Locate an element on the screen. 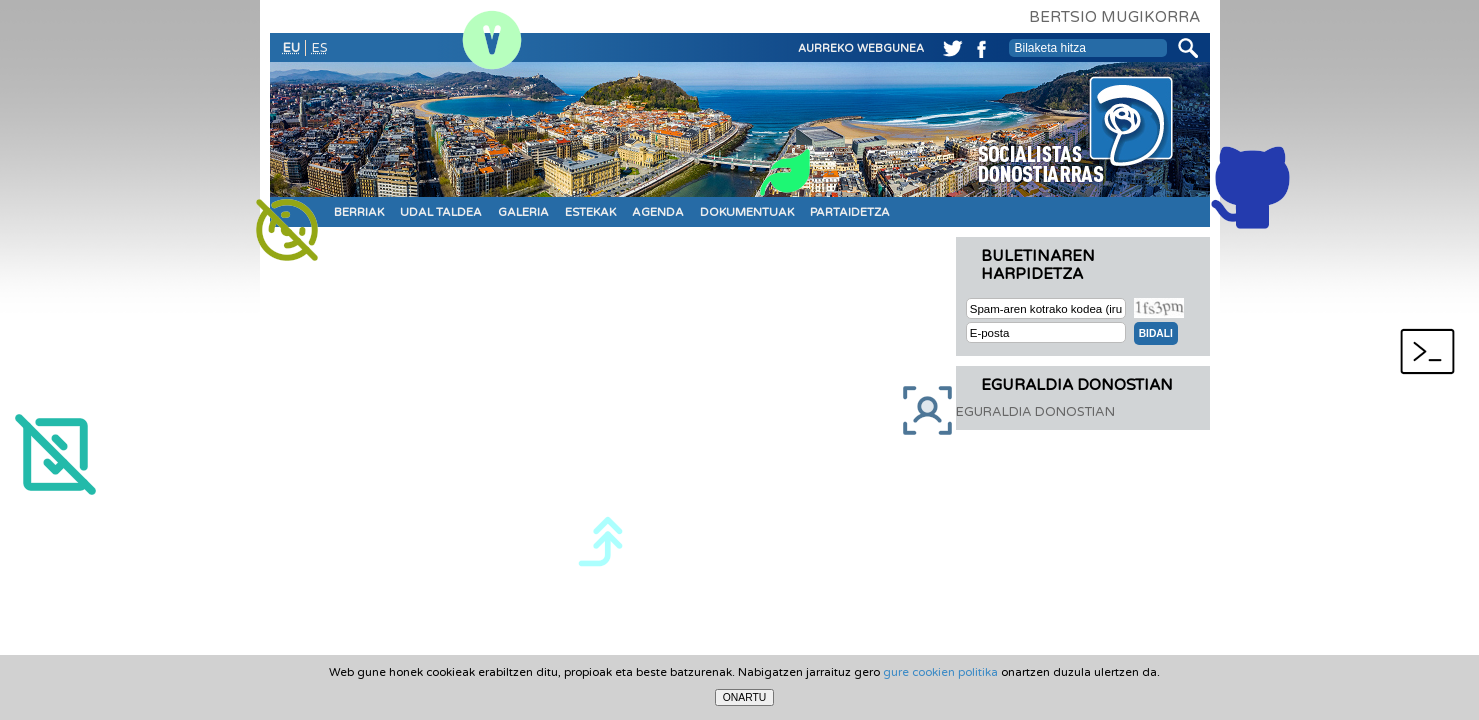  elevator unavailable or out of service is located at coordinates (55, 454).